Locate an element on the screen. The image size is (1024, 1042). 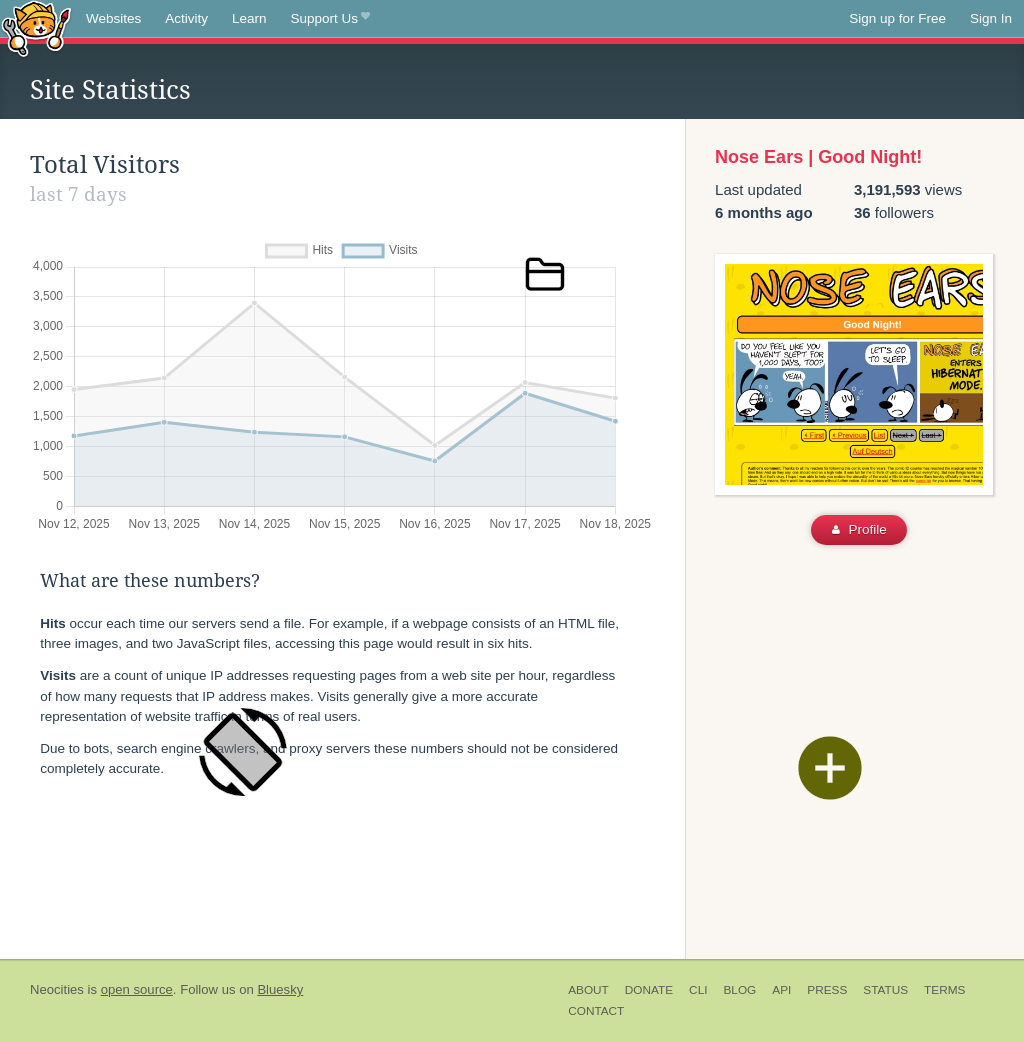
browse files in a directory is located at coordinates (545, 275).